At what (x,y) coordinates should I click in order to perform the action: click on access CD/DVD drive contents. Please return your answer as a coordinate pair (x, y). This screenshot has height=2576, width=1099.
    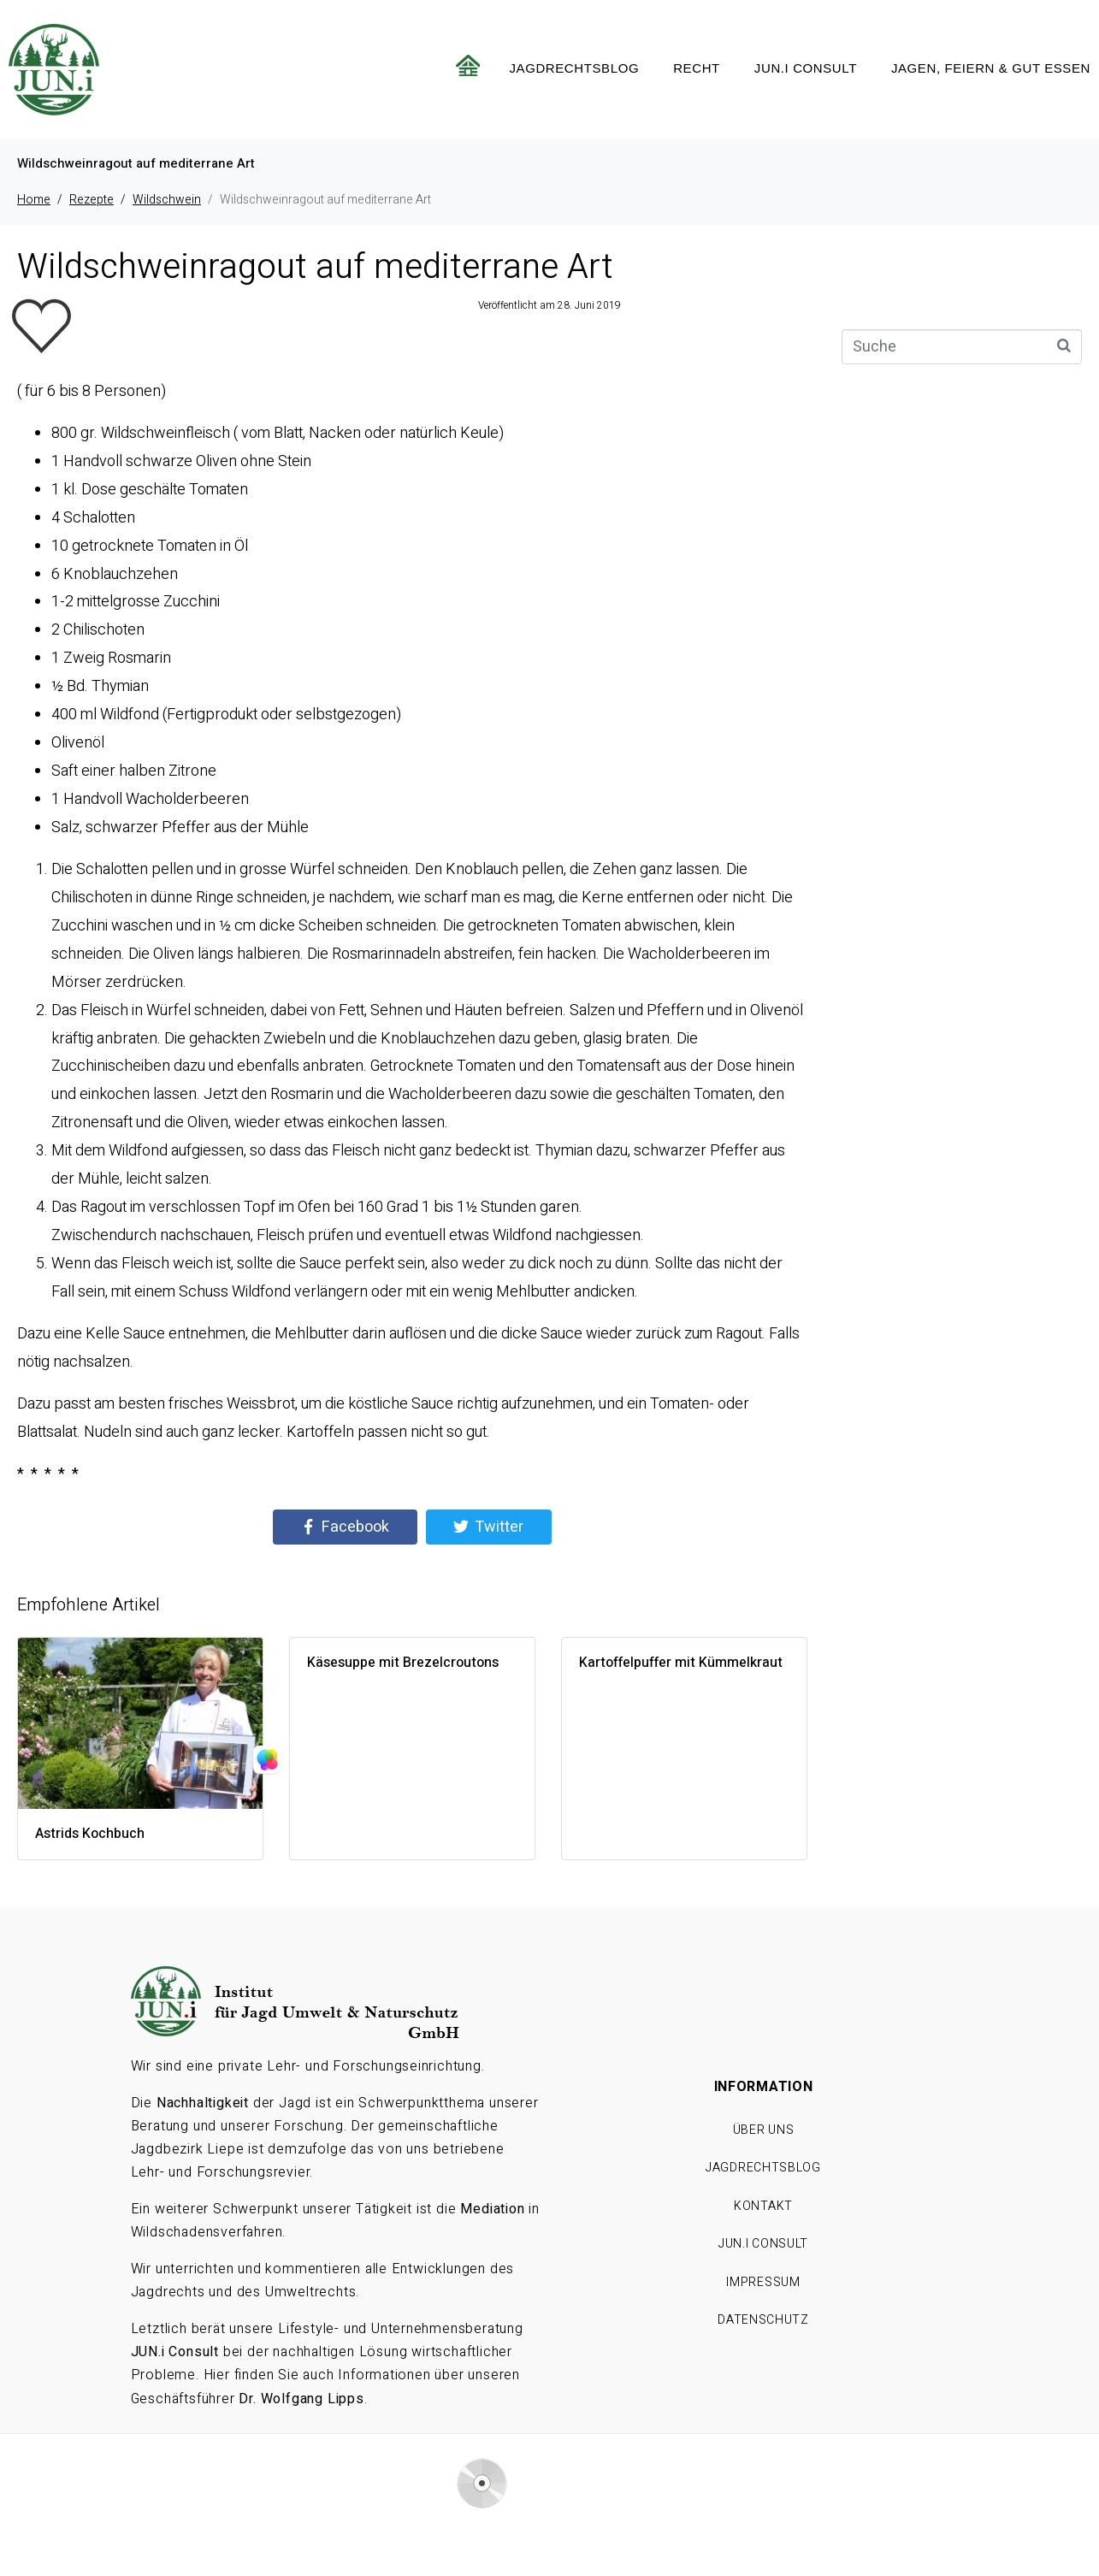
    Looking at the image, I should click on (482, 2483).